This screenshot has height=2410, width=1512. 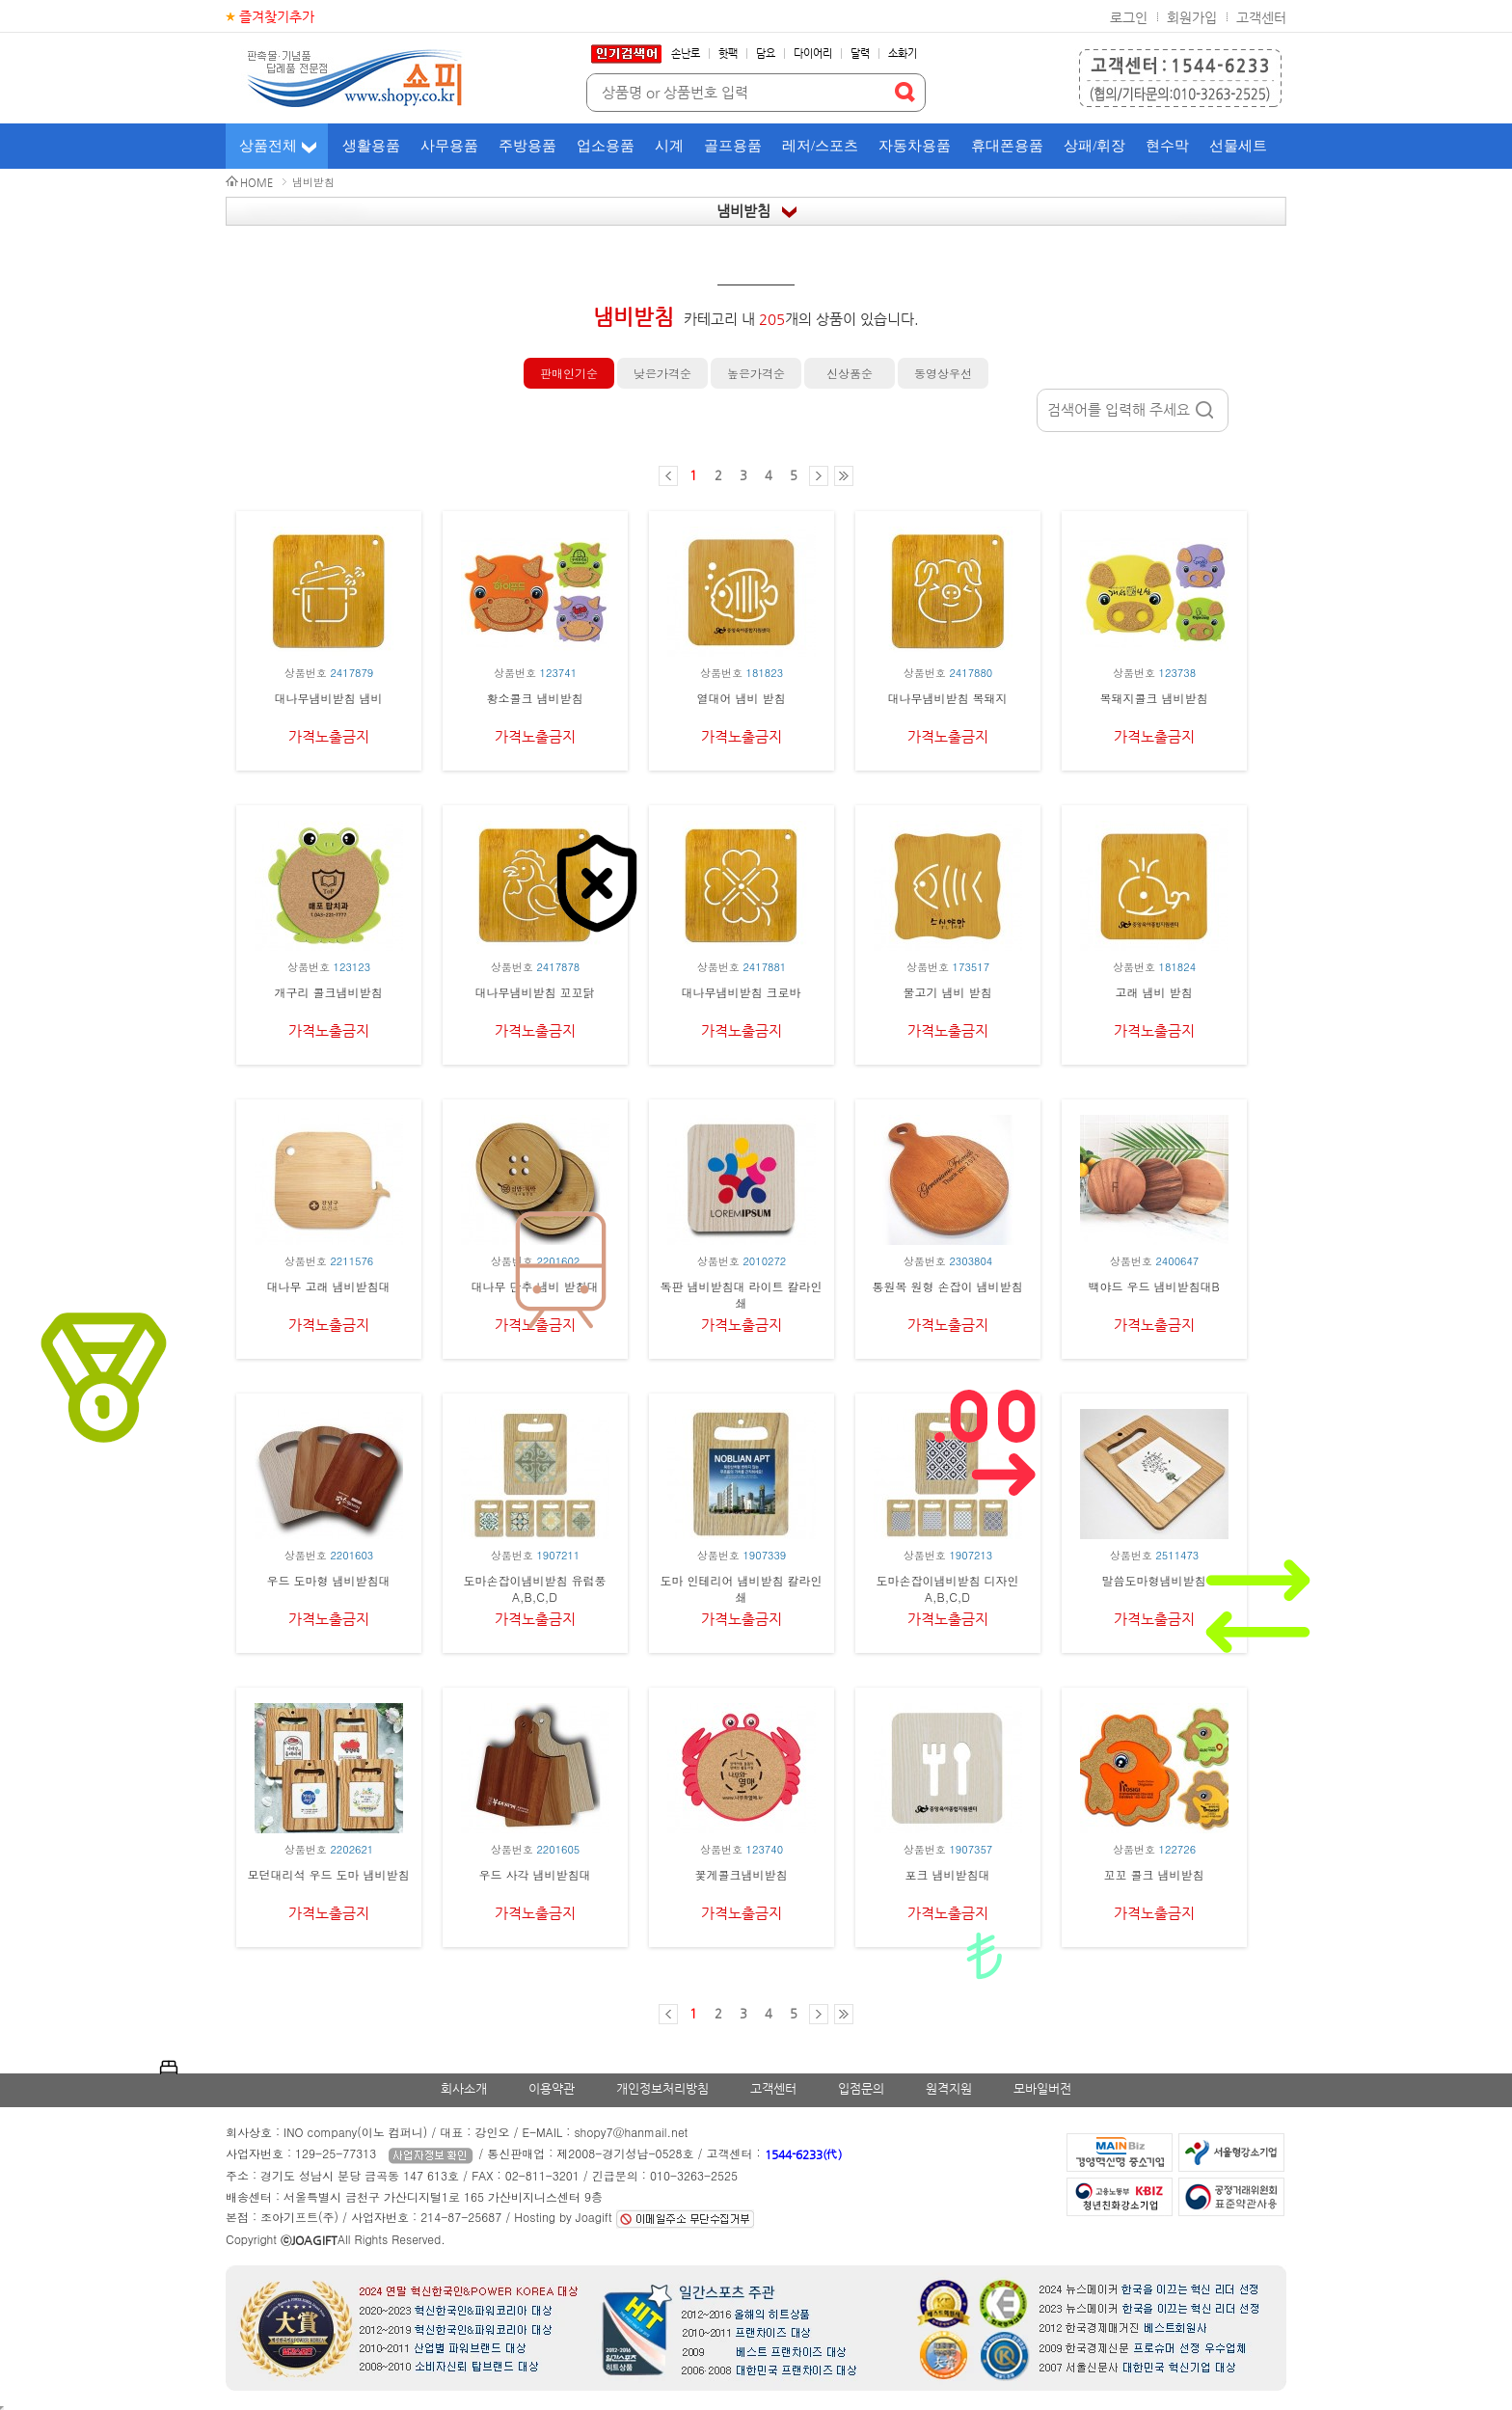 What do you see at coordinates (169, 2068) in the screenshot?
I see `view hotel or accommodation options` at bounding box center [169, 2068].